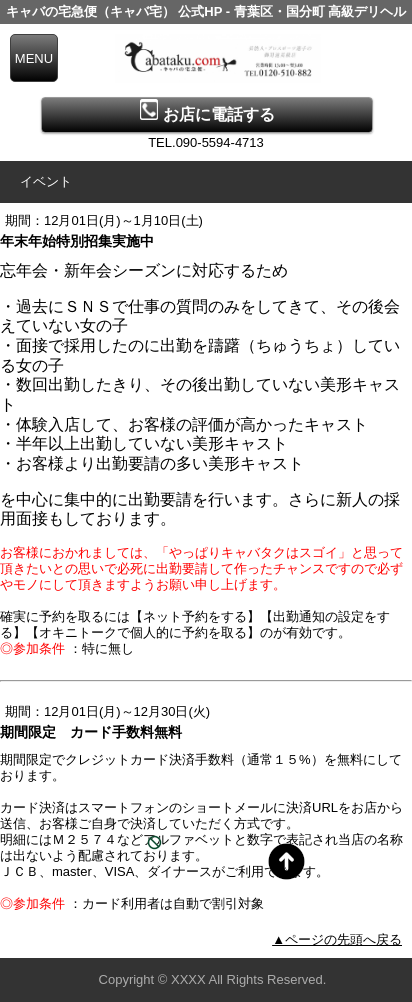 The width and height of the screenshot is (412, 1002). What do you see at coordinates (154, 842) in the screenshot?
I see `indicates a blocked or prohibited action` at bounding box center [154, 842].